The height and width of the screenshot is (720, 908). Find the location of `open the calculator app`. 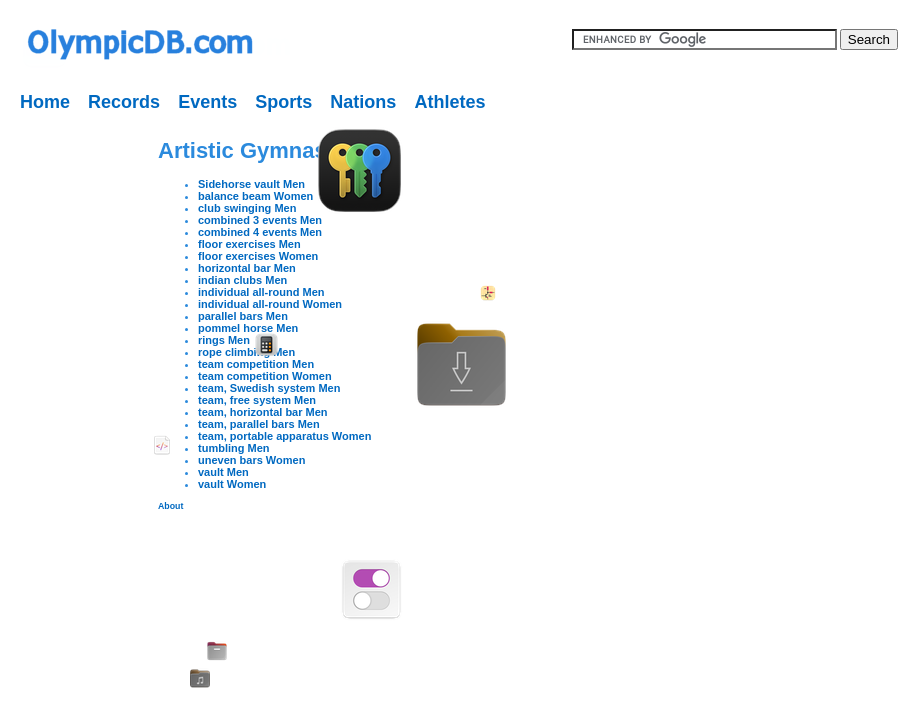

open the calculator app is located at coordinates (266, 344).